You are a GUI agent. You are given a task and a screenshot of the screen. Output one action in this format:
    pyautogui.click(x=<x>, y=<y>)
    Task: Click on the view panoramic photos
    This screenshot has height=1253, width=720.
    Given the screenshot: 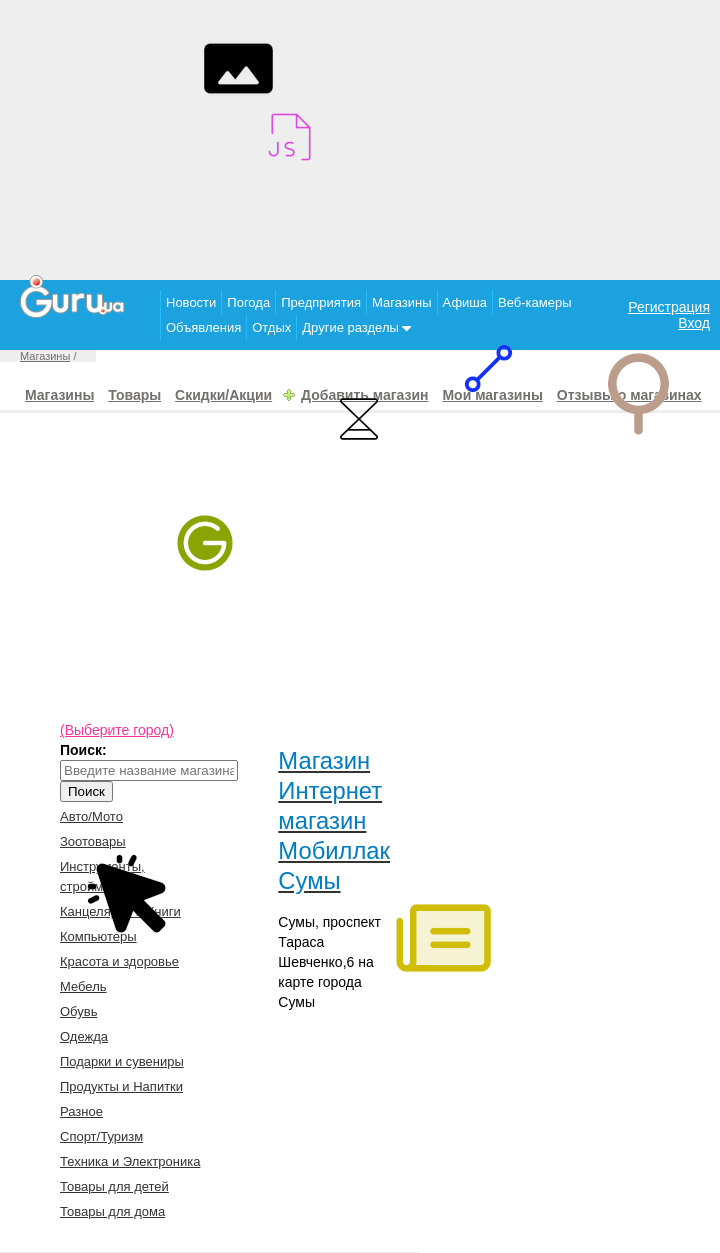 What is the action you would take?
    pyautogui.click(x=238, y=68)
    